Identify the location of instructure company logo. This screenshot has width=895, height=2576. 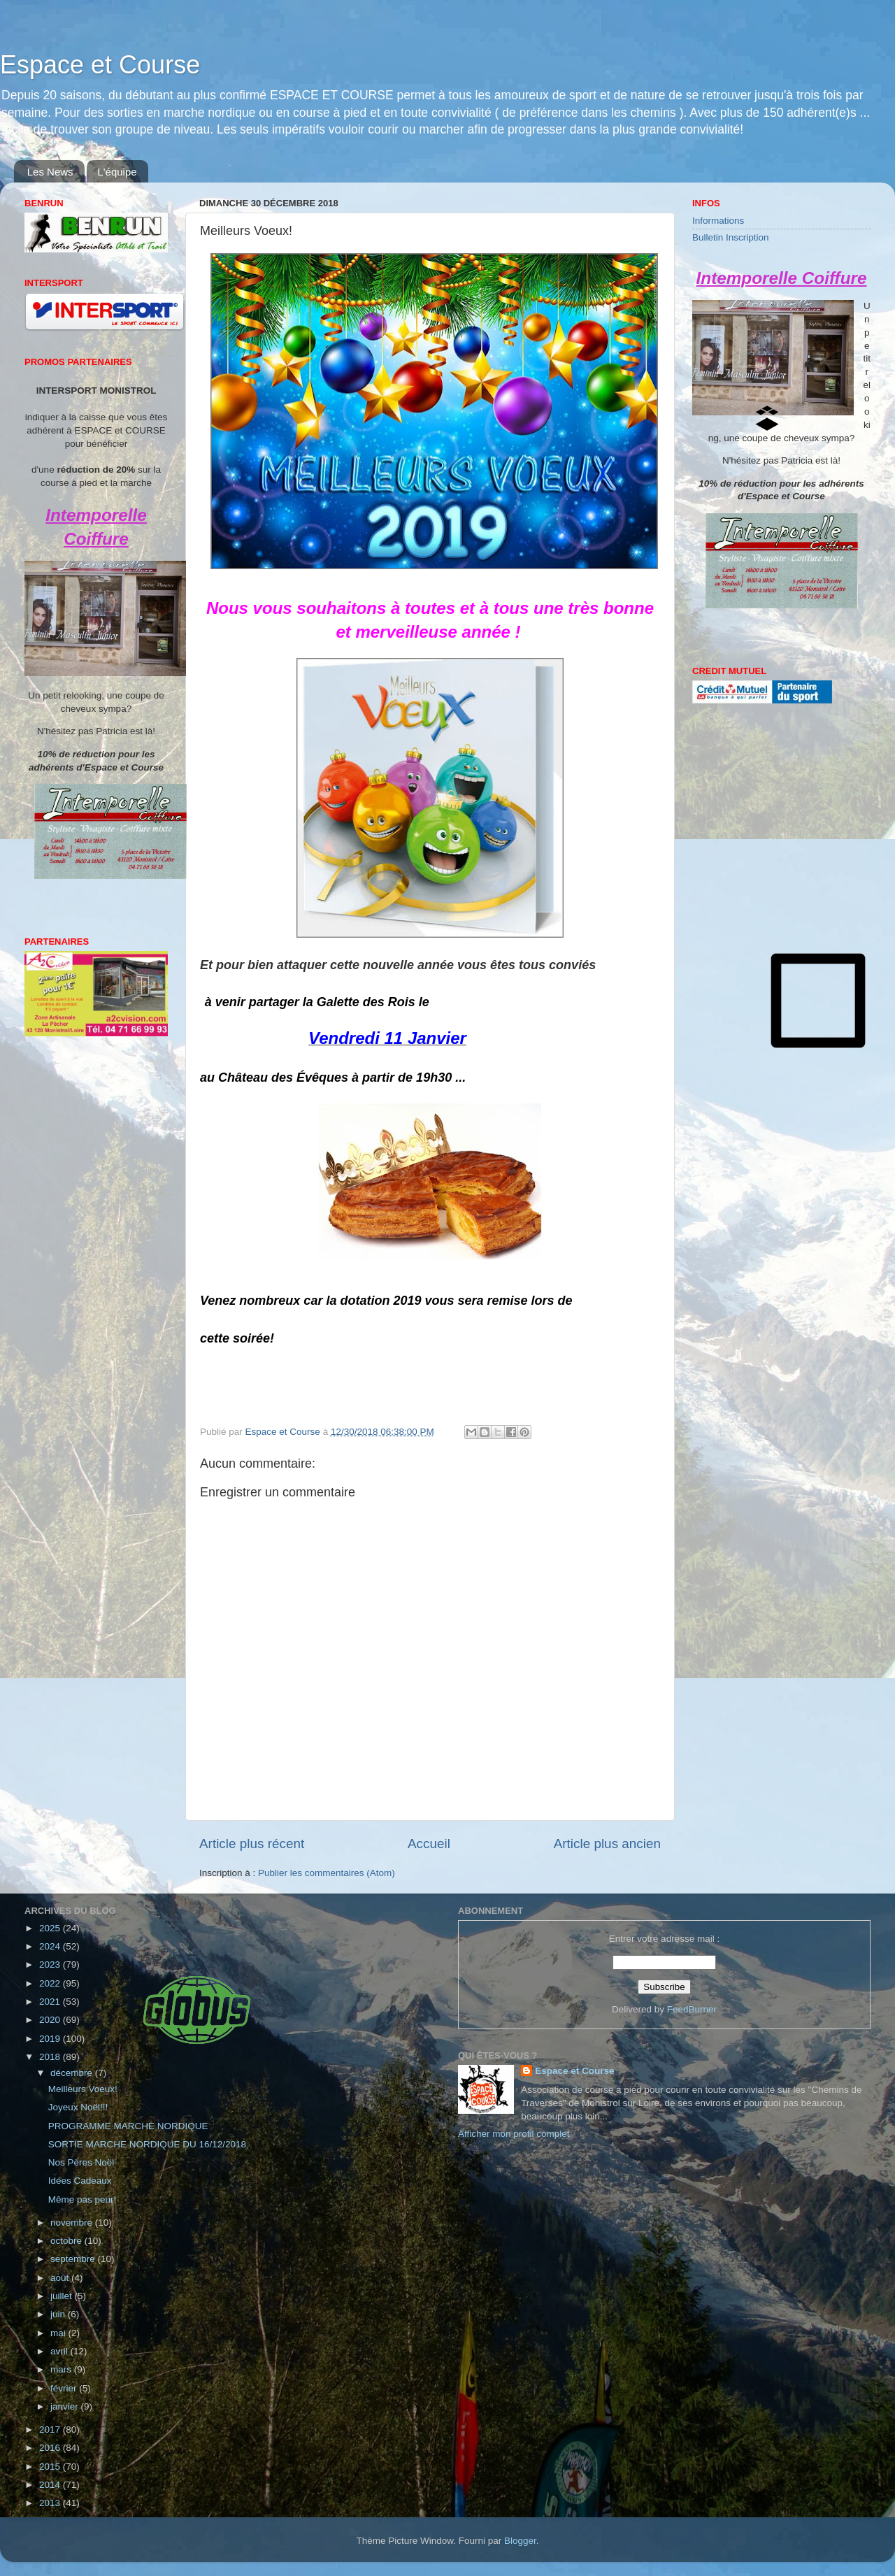
(767, 418).